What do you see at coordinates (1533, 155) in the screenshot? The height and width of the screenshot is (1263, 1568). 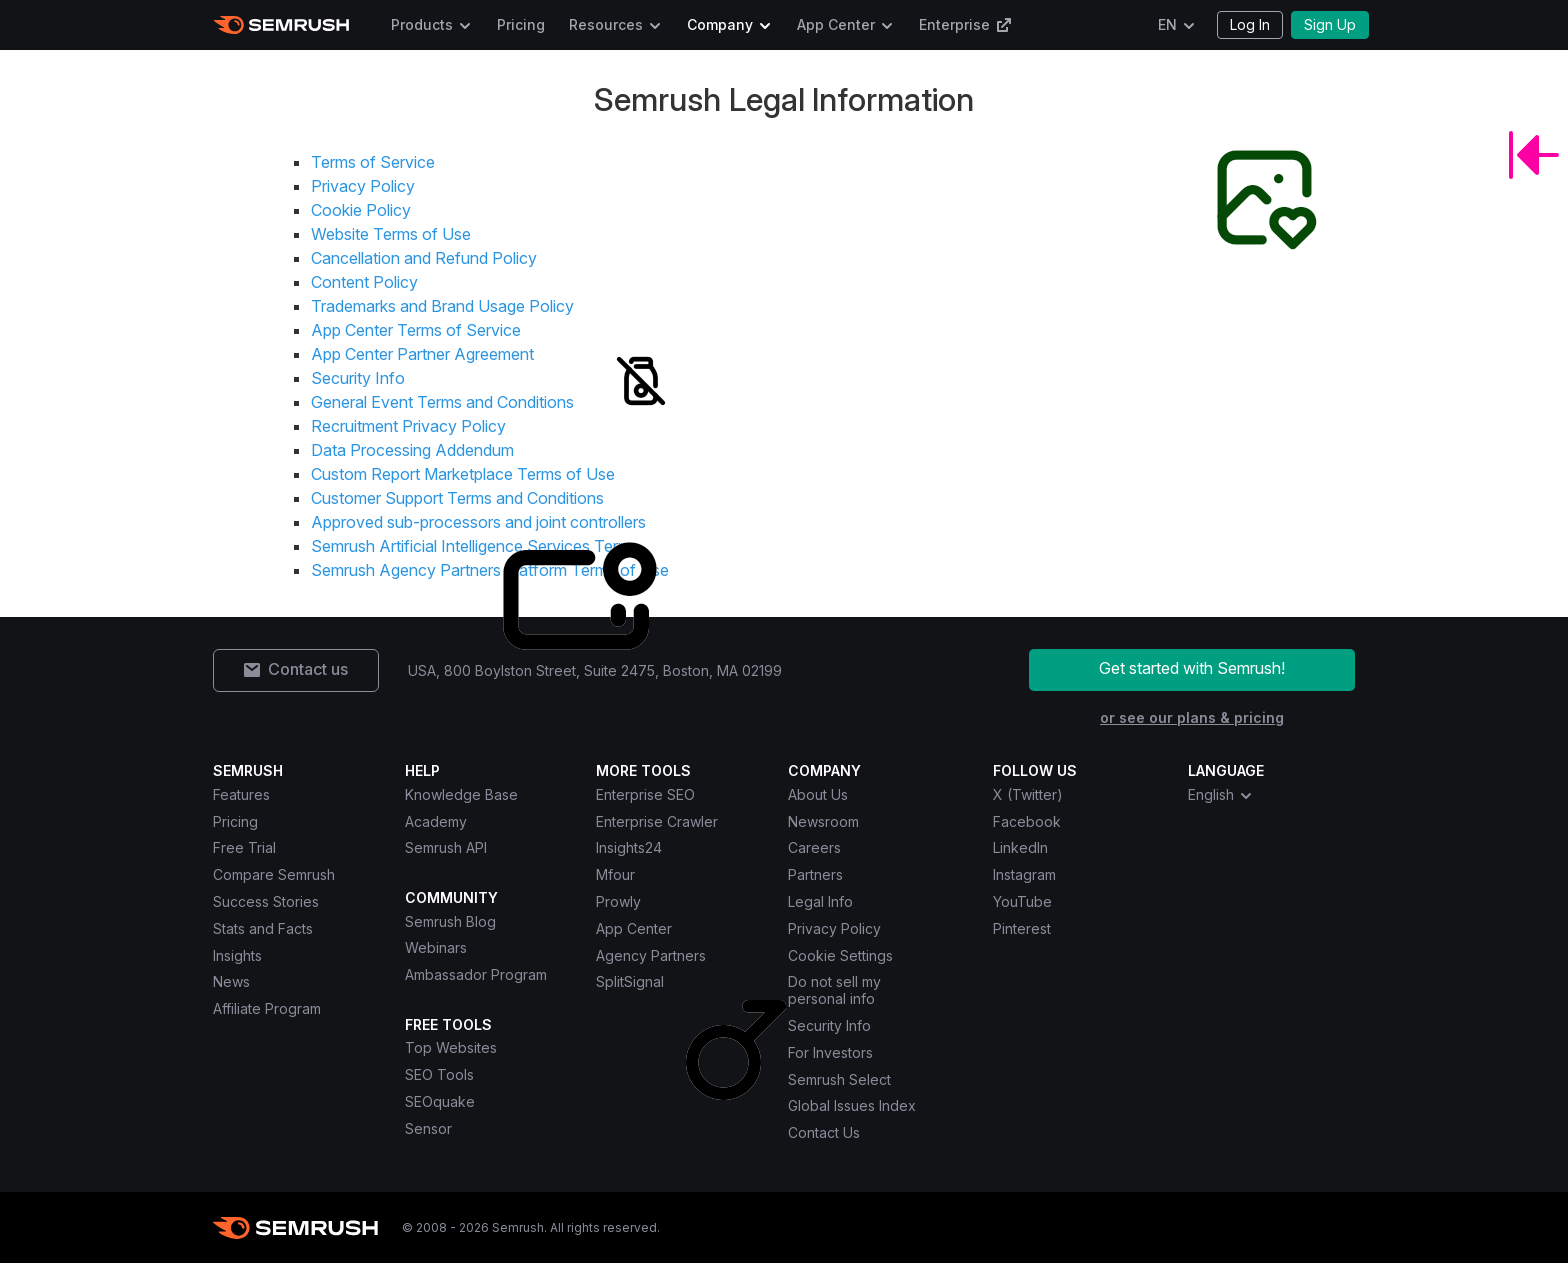 I see `navigate to the beginning or first item` at bounding box center [1533, 155].